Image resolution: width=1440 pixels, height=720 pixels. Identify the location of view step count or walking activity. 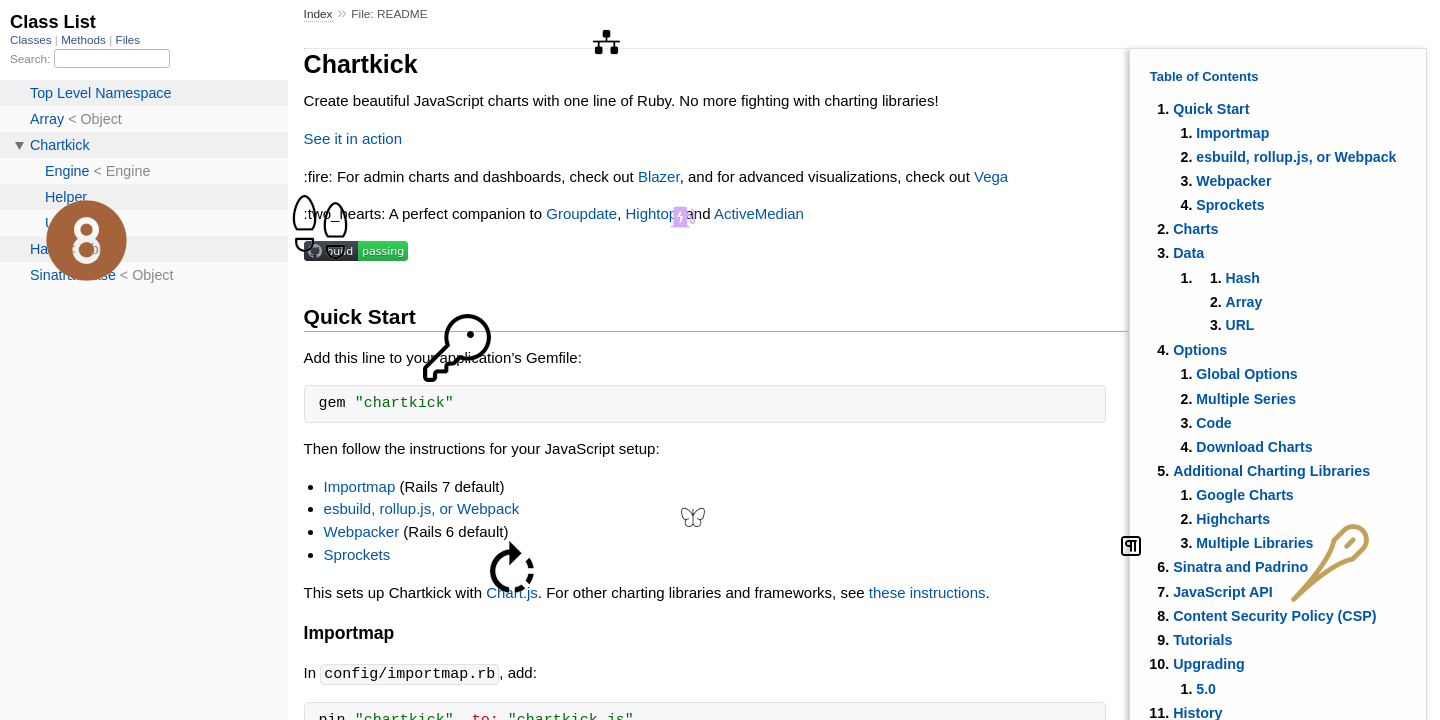
(320, 227).